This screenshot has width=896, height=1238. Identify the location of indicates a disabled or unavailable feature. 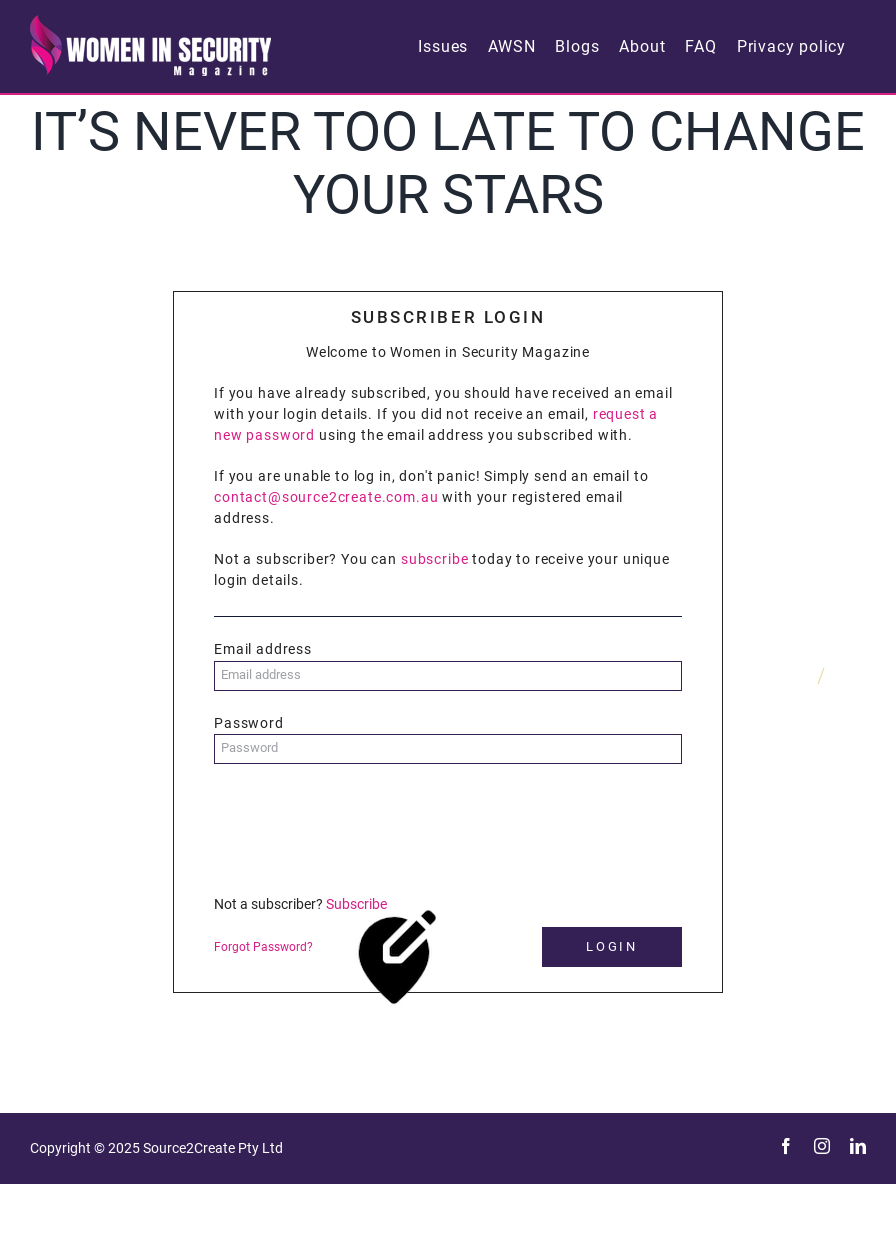
(821, 676).